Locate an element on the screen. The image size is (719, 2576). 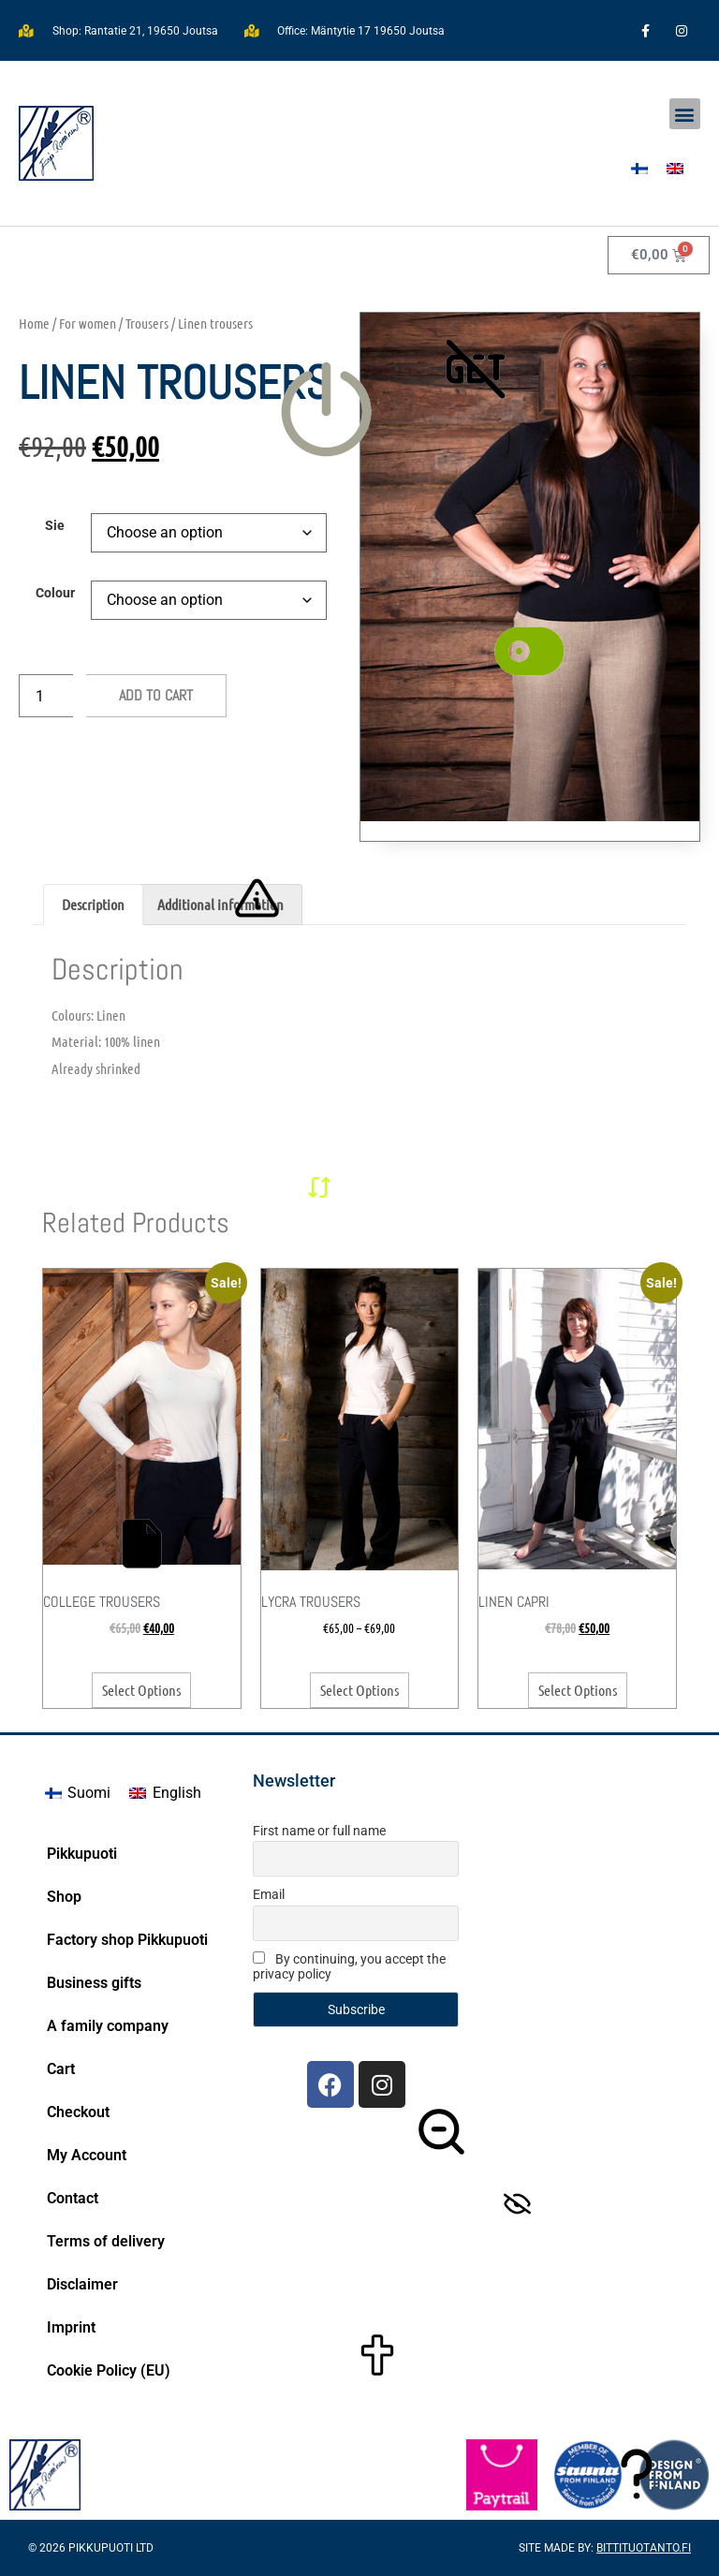
turn off or shut down the device is located at coordinates (326, 411).